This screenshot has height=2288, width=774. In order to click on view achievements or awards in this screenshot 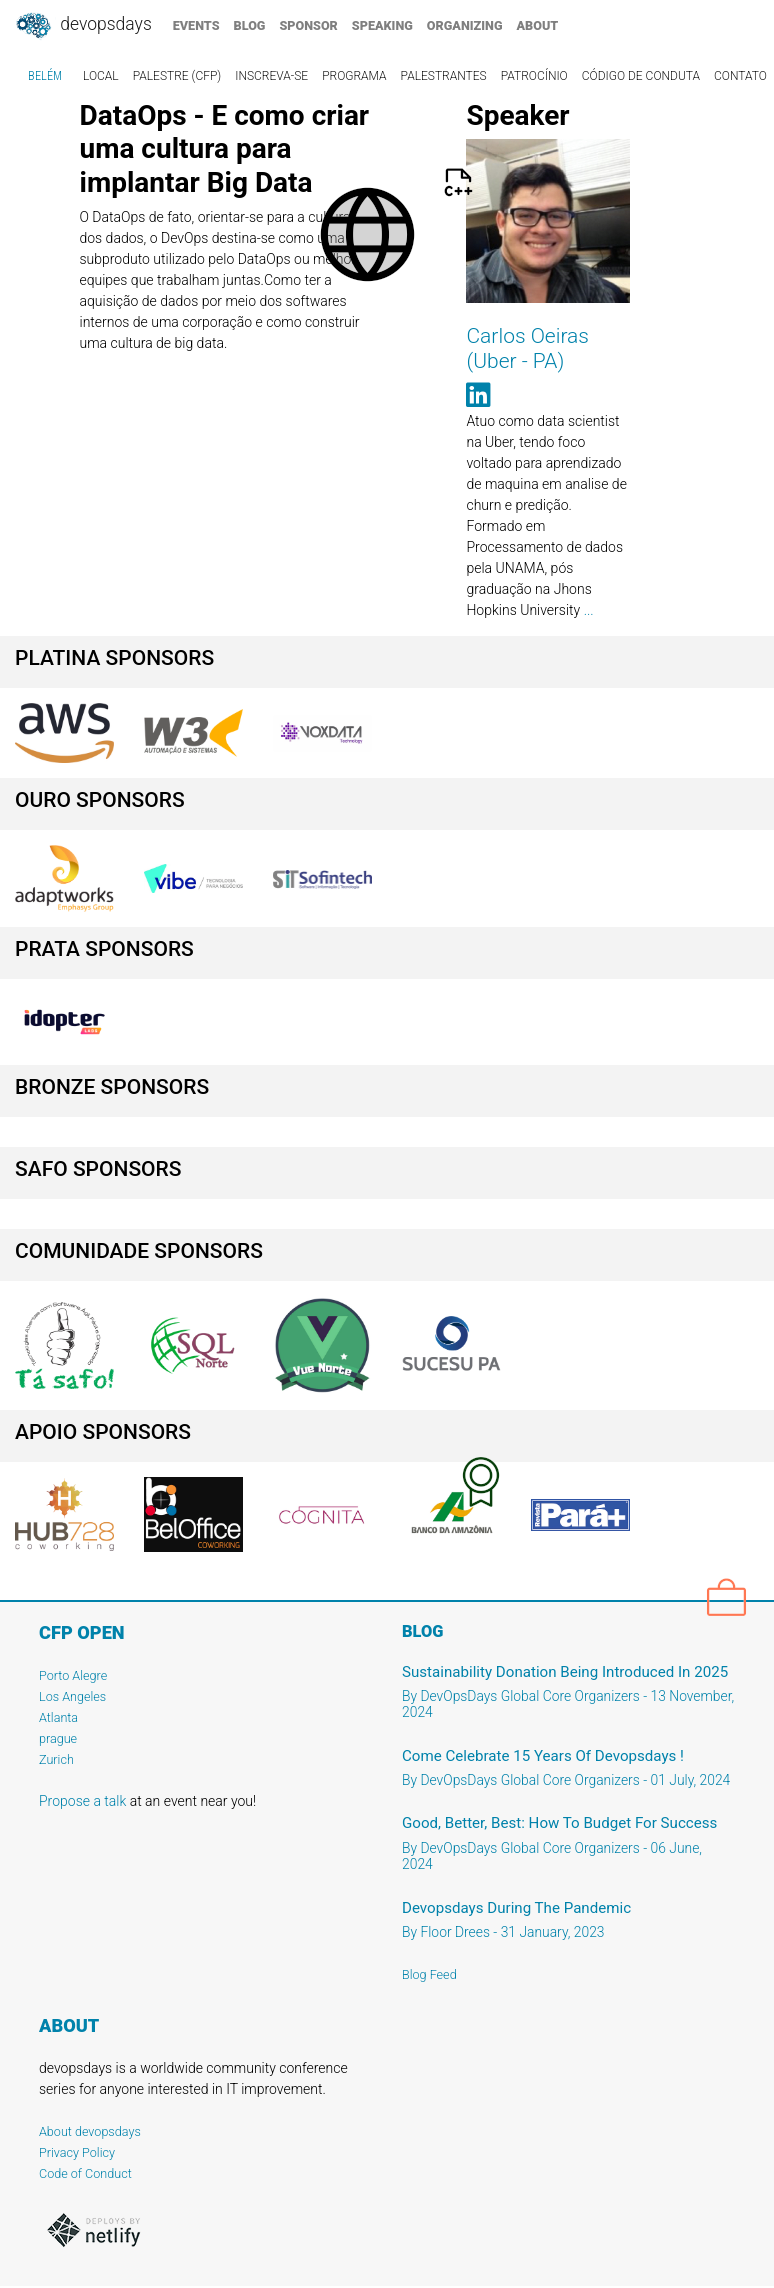, I will do `click(481, 1482)`.